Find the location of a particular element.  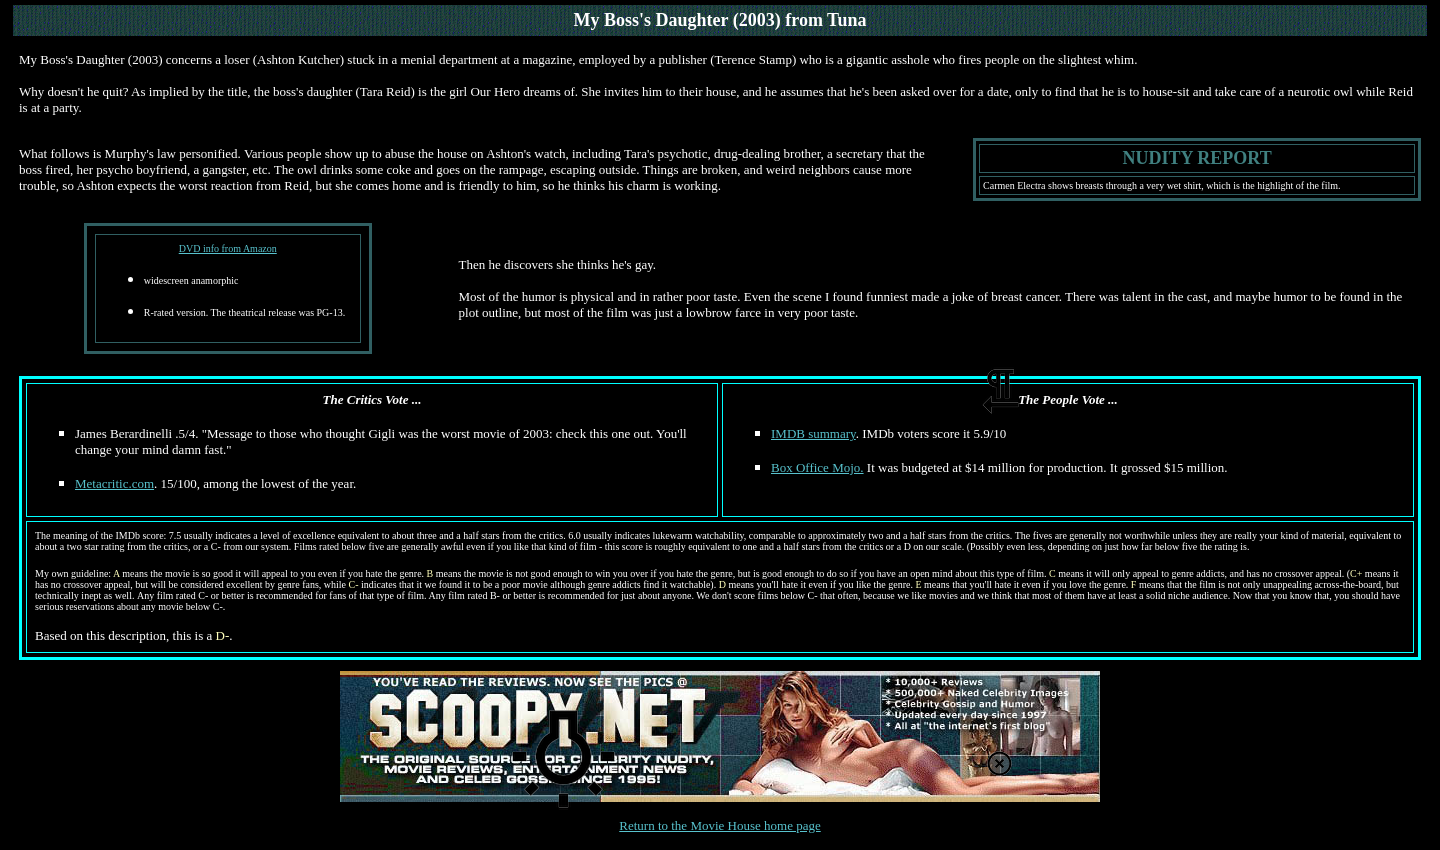

switch text direction to right-to-left is located at coordinates (1000, 391).